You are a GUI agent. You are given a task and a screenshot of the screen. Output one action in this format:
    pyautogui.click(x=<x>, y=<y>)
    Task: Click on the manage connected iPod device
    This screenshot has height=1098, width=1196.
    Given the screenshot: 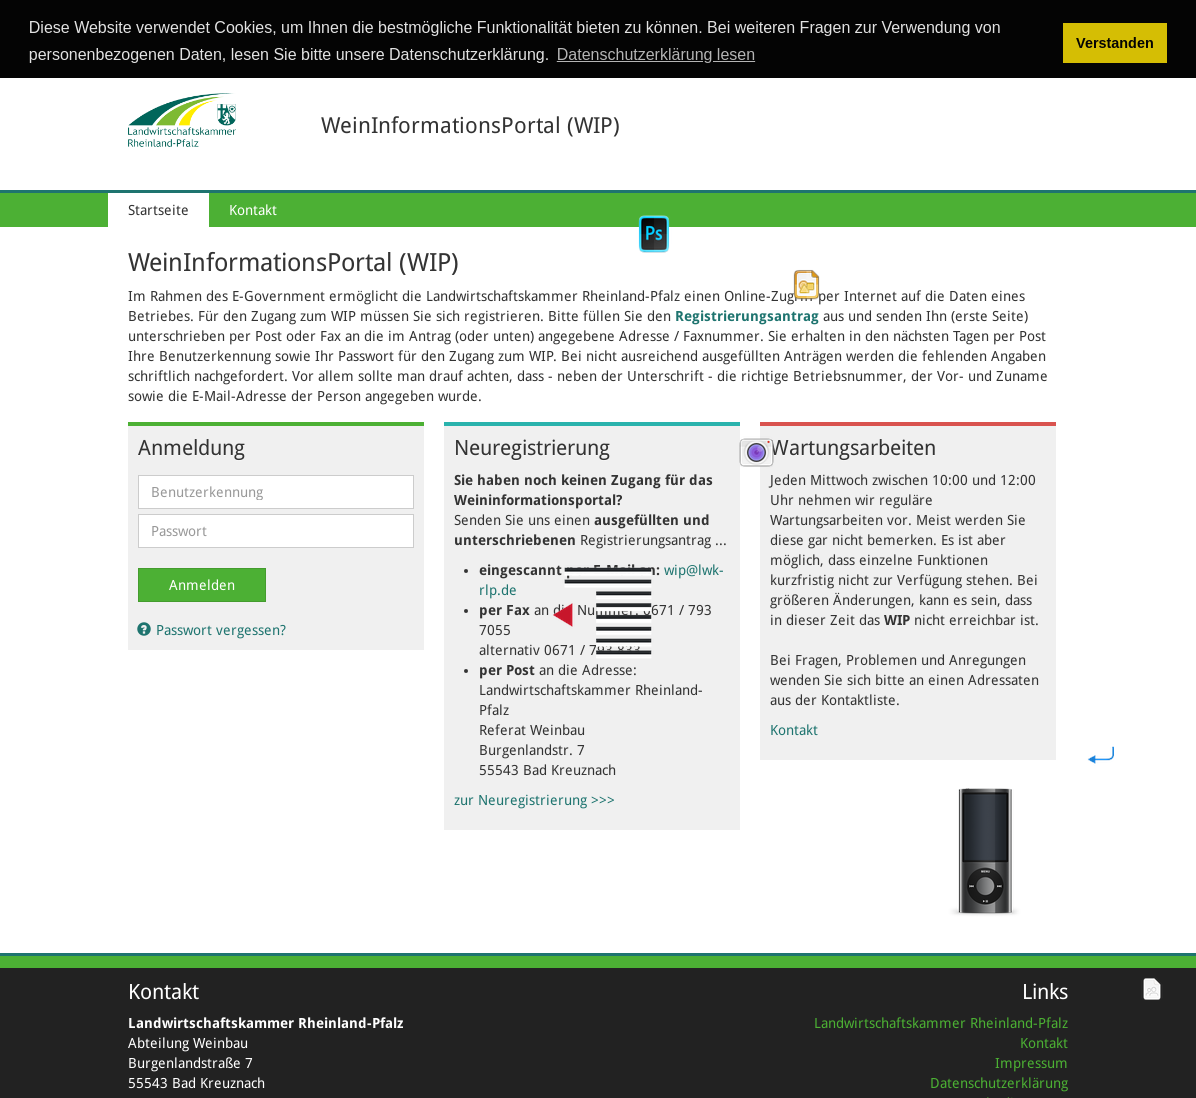 What is the action you would take?
    pyautogui.click(x=984, y=852)
    